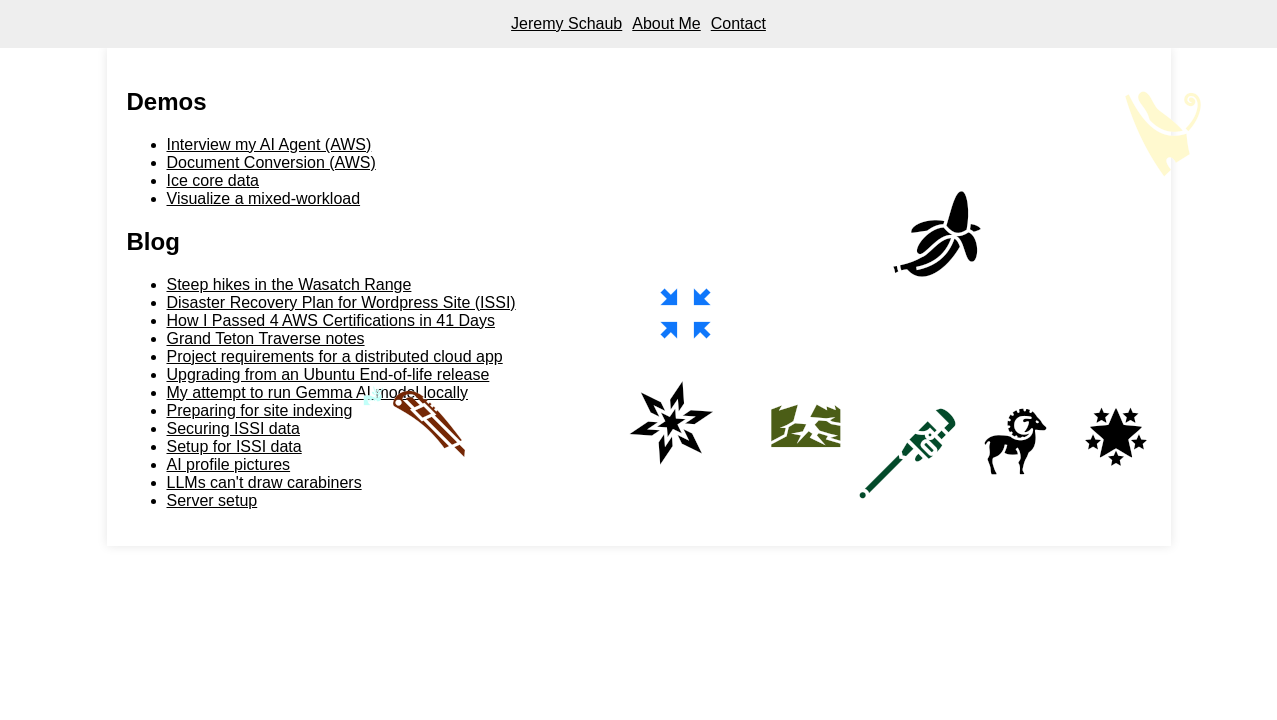 The width and height of the screenshot is (1277, 720). I want to click on access settings or configuration options, so click(907, 453).